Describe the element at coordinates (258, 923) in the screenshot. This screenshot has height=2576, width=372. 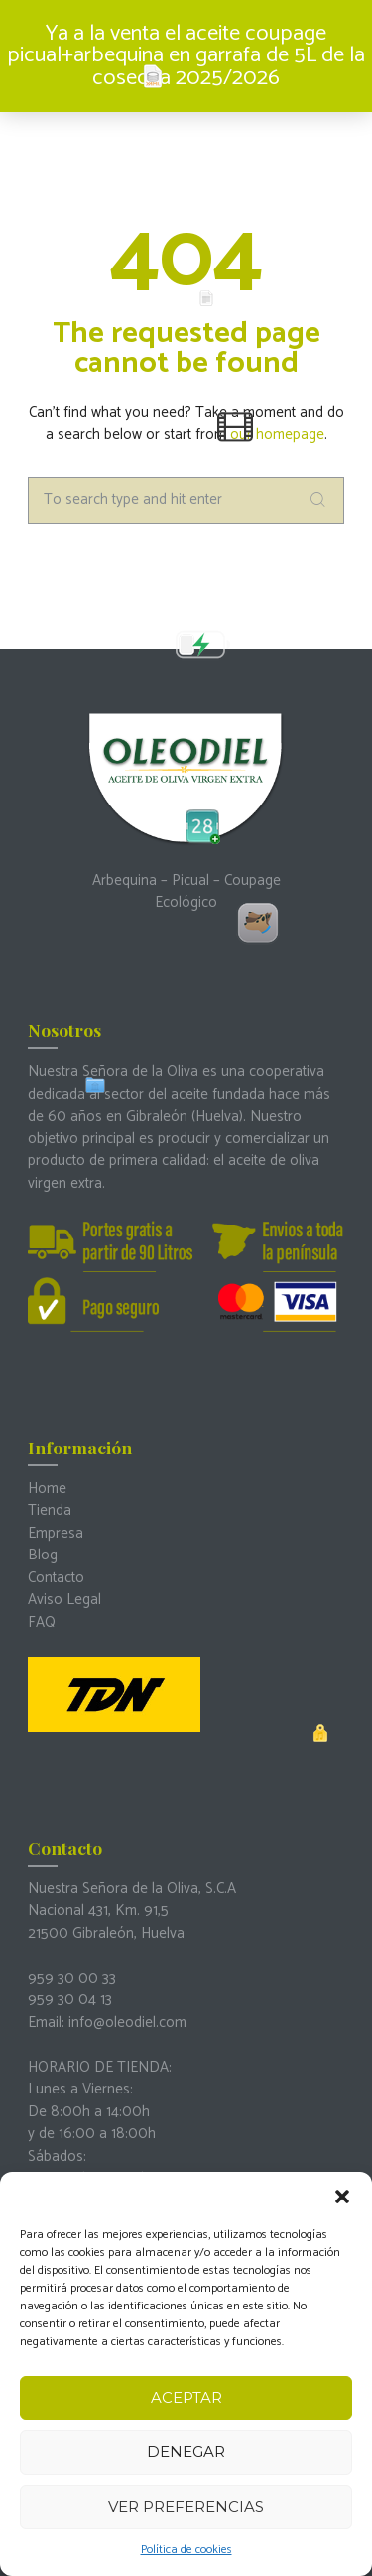
I see `open kerberos authentication settings` at that location.